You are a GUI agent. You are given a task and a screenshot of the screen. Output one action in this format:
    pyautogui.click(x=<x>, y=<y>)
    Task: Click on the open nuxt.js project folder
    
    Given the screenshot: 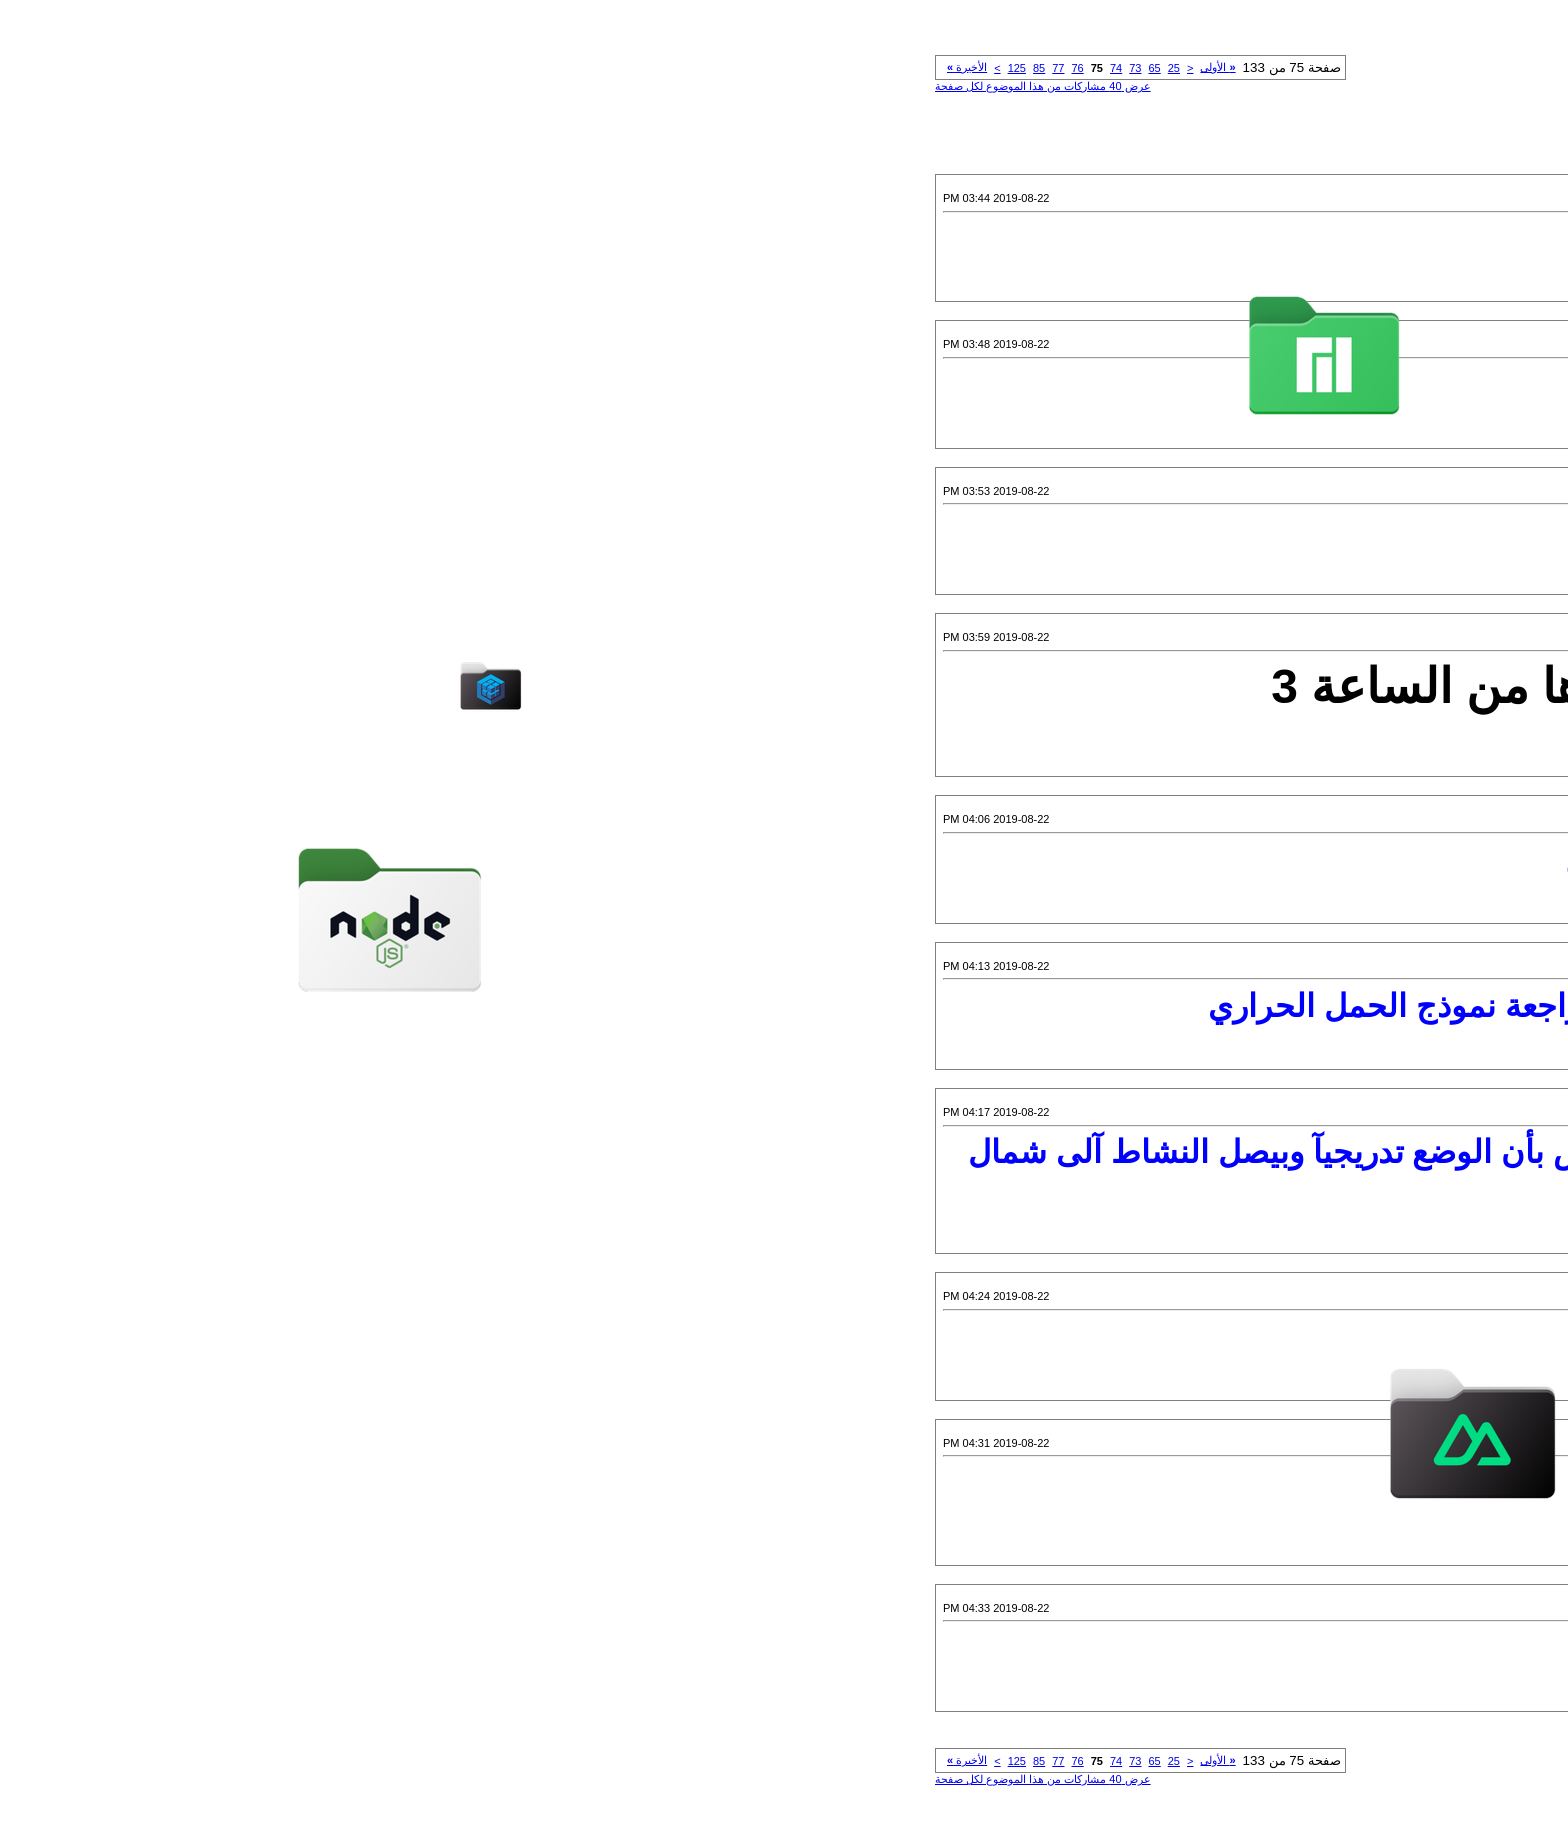 What is the action you would take?
    pyautogui.click(x=1472, y=1438)
    